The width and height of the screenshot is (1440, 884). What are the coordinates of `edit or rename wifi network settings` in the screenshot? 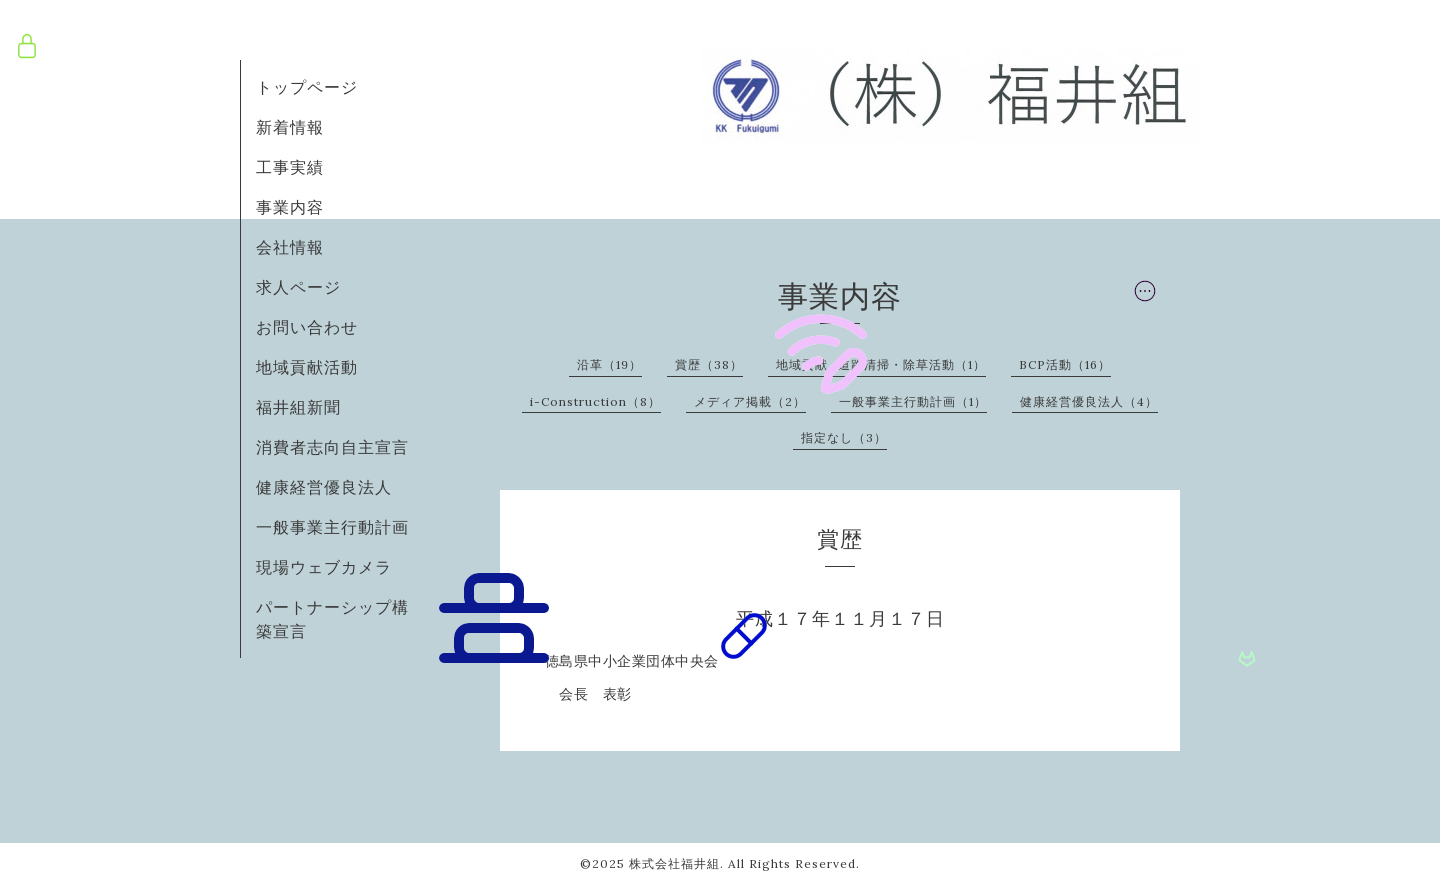 It's located at (821, 348).